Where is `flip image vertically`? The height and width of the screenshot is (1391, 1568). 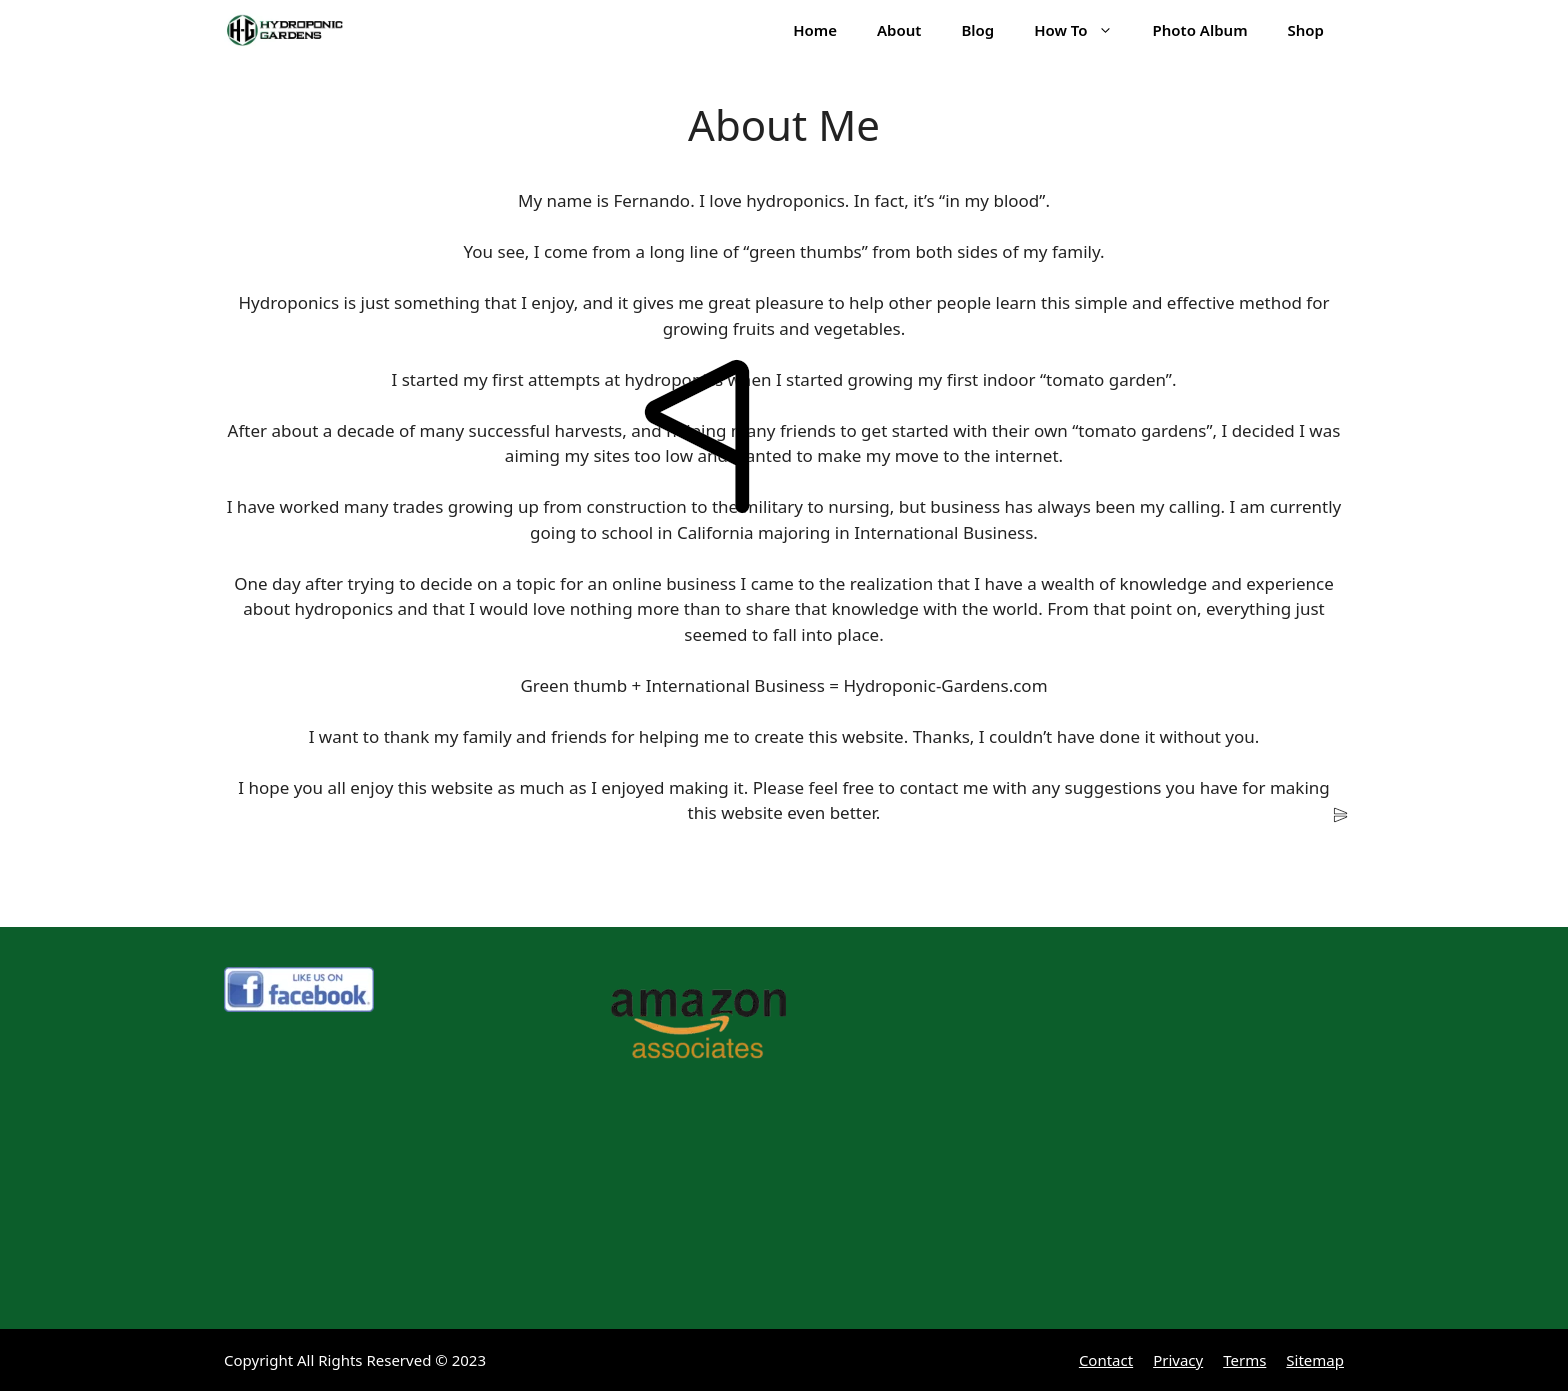
flip image vertically is located at coordinates (1340, 815).